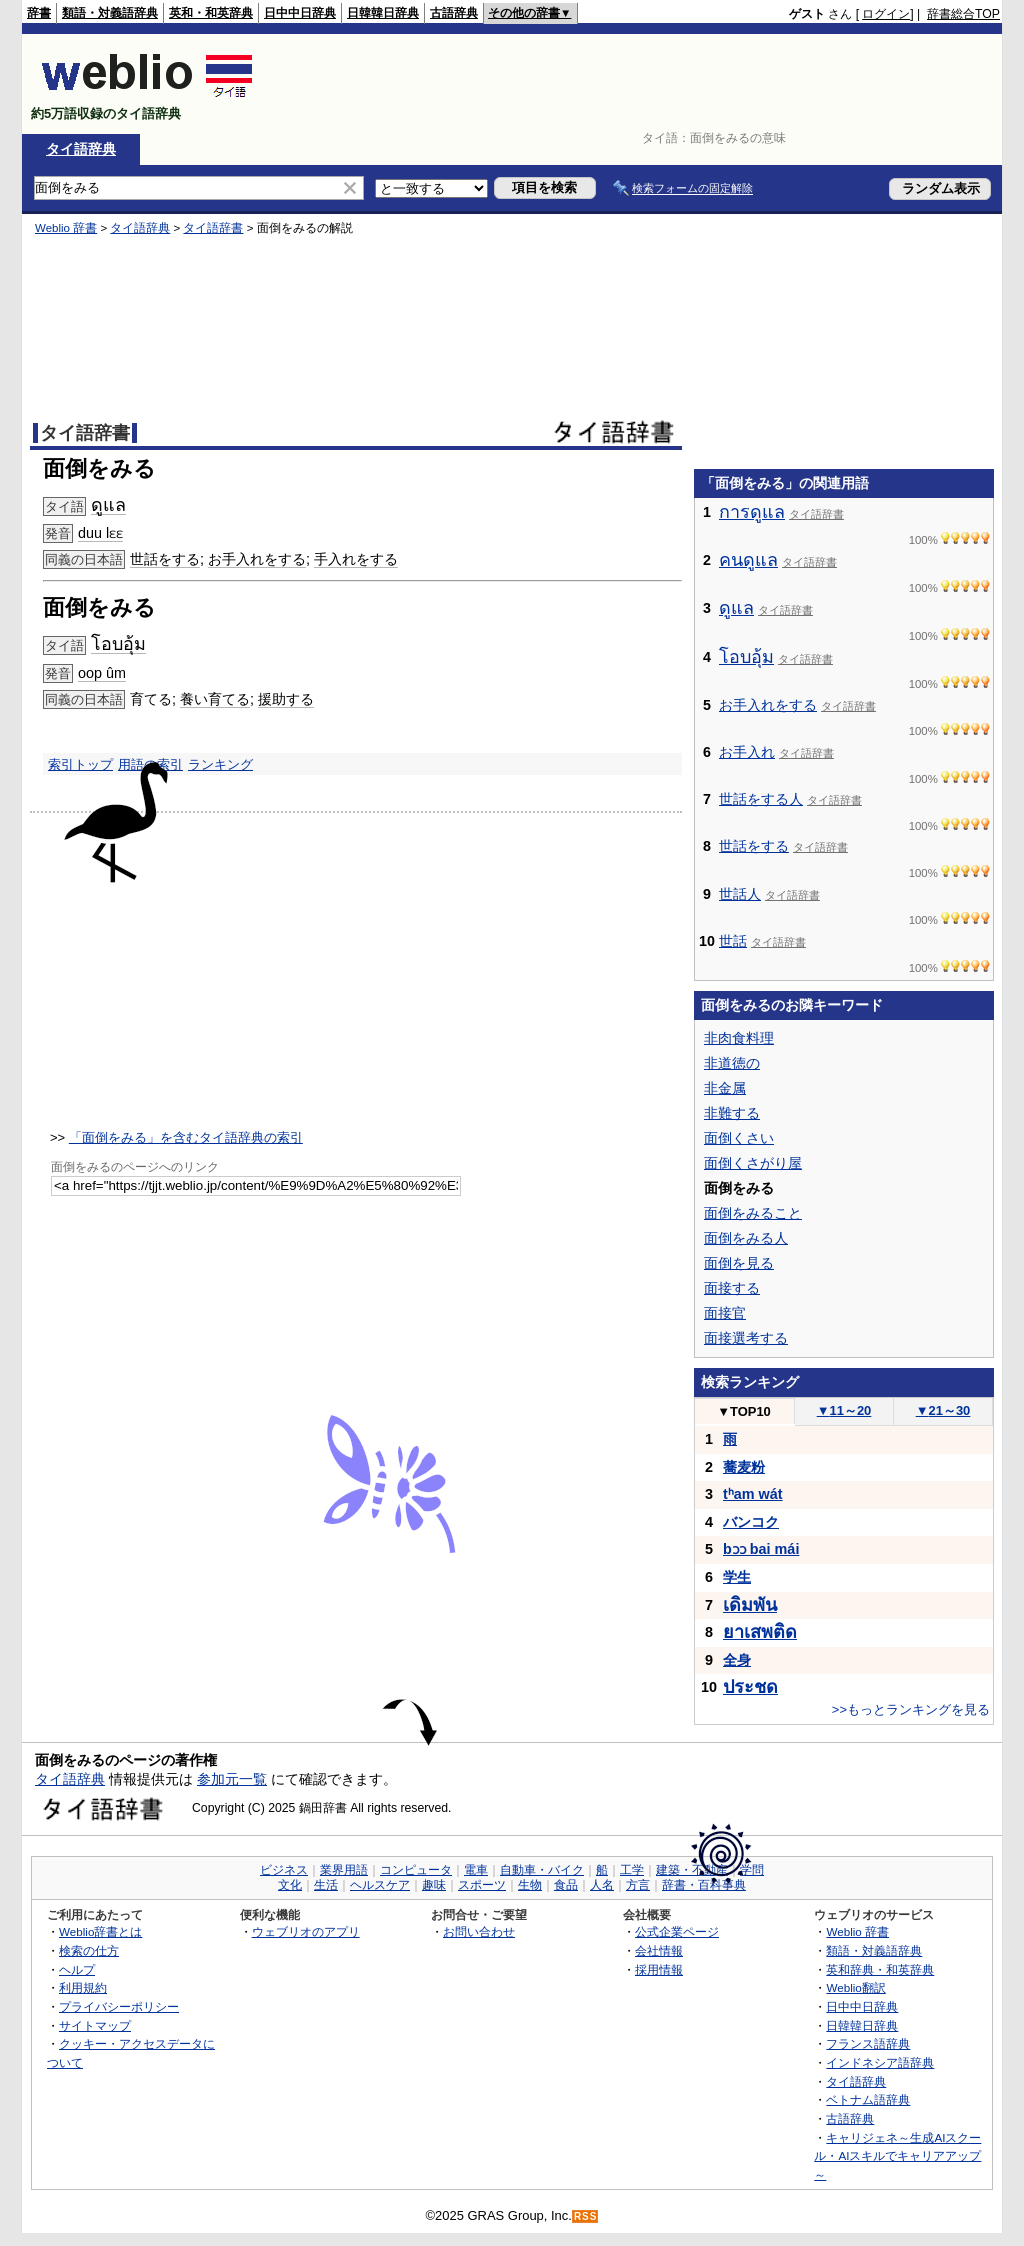  I want to click on decorative flamingo icon for tropical or summer-themed content, so click(116, 822).